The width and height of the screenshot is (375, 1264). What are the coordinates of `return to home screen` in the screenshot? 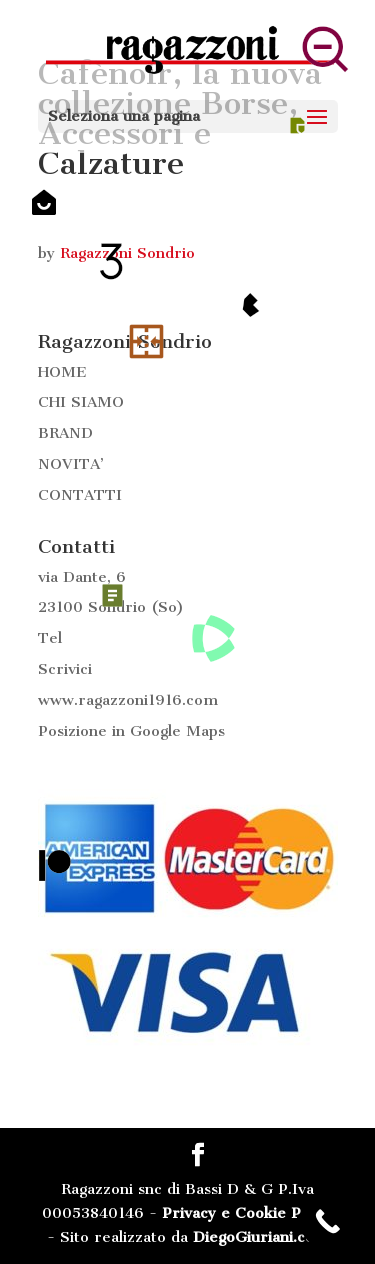 It's located at (44, 203).